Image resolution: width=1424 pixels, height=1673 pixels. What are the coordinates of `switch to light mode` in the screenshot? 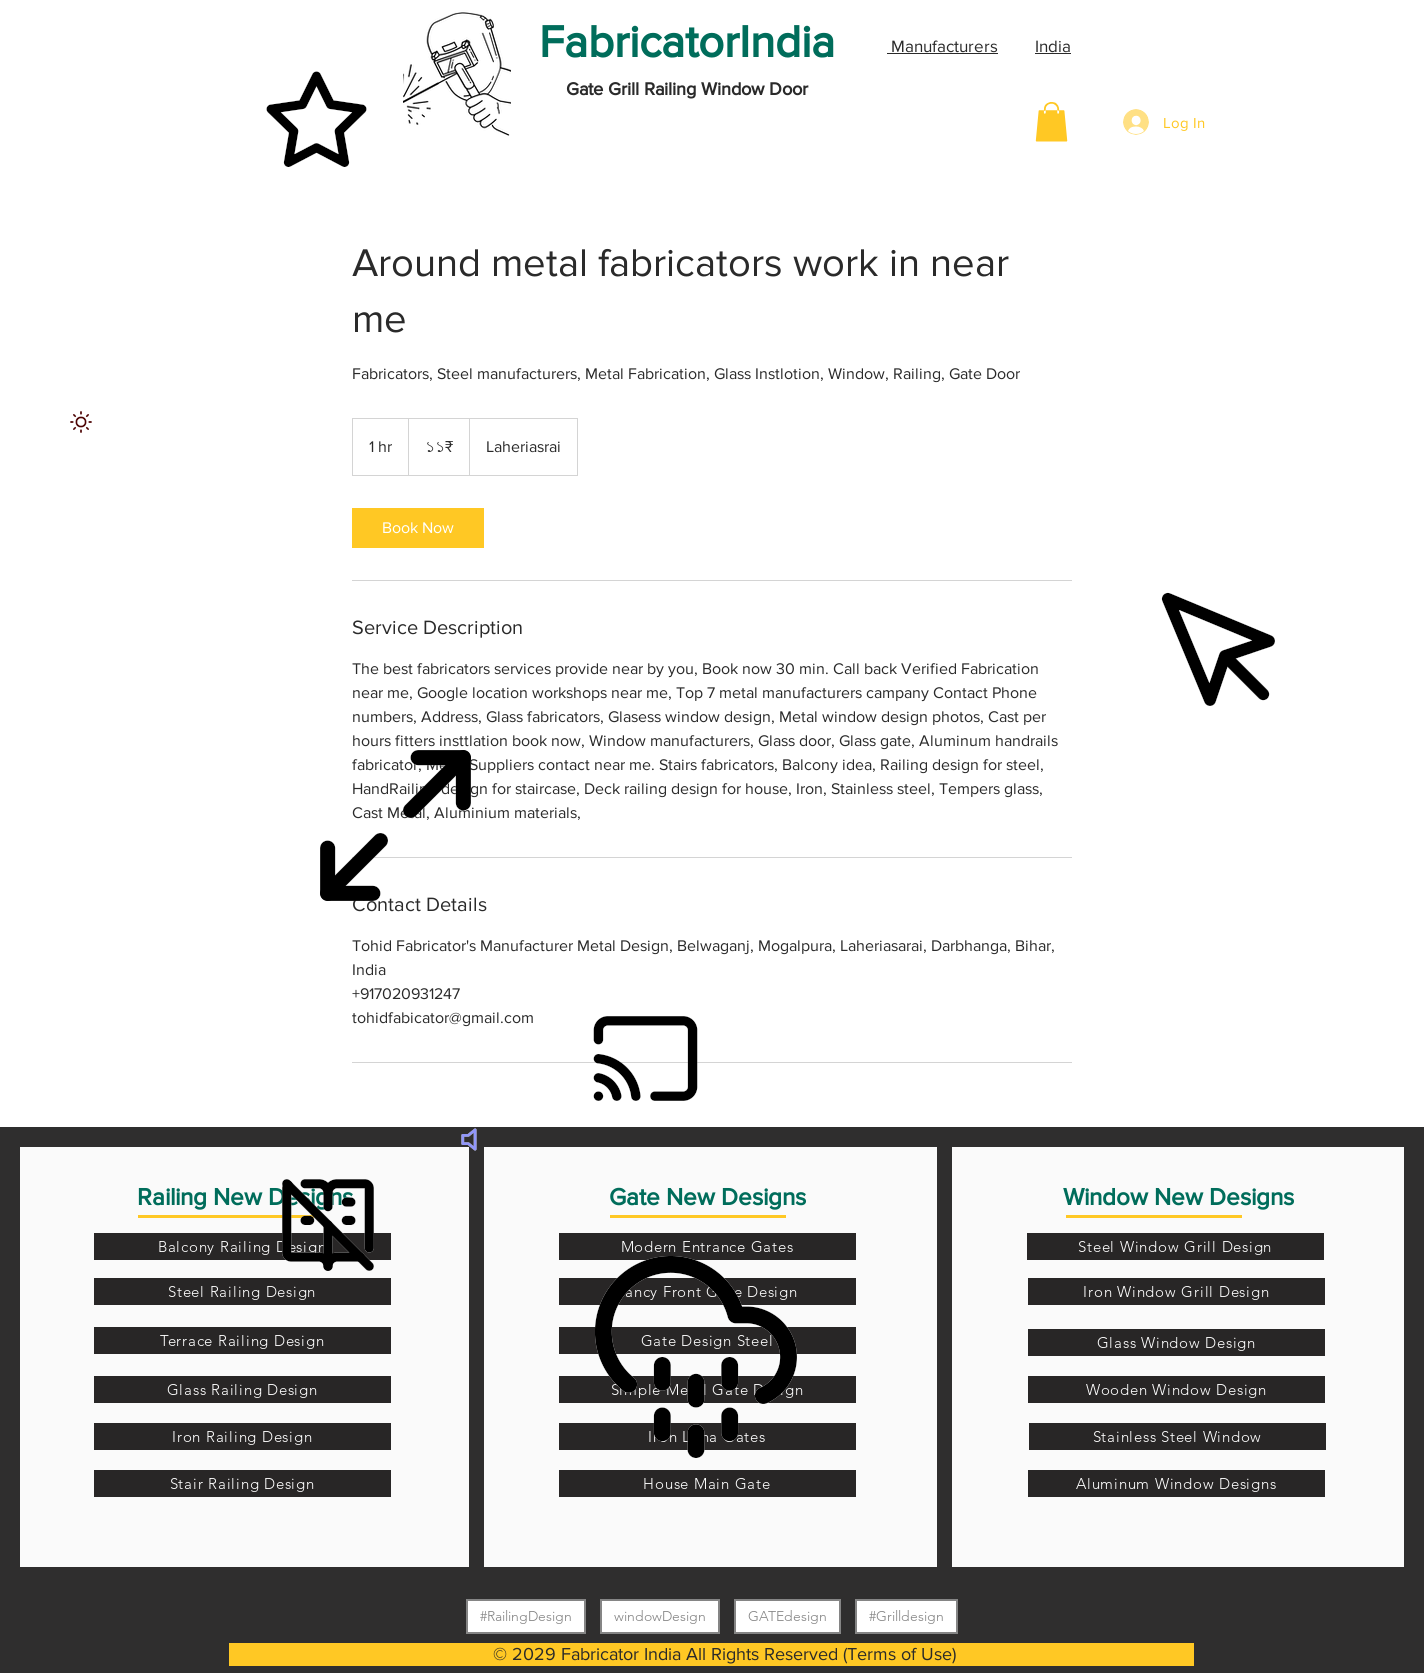 It's located at (81, 422).